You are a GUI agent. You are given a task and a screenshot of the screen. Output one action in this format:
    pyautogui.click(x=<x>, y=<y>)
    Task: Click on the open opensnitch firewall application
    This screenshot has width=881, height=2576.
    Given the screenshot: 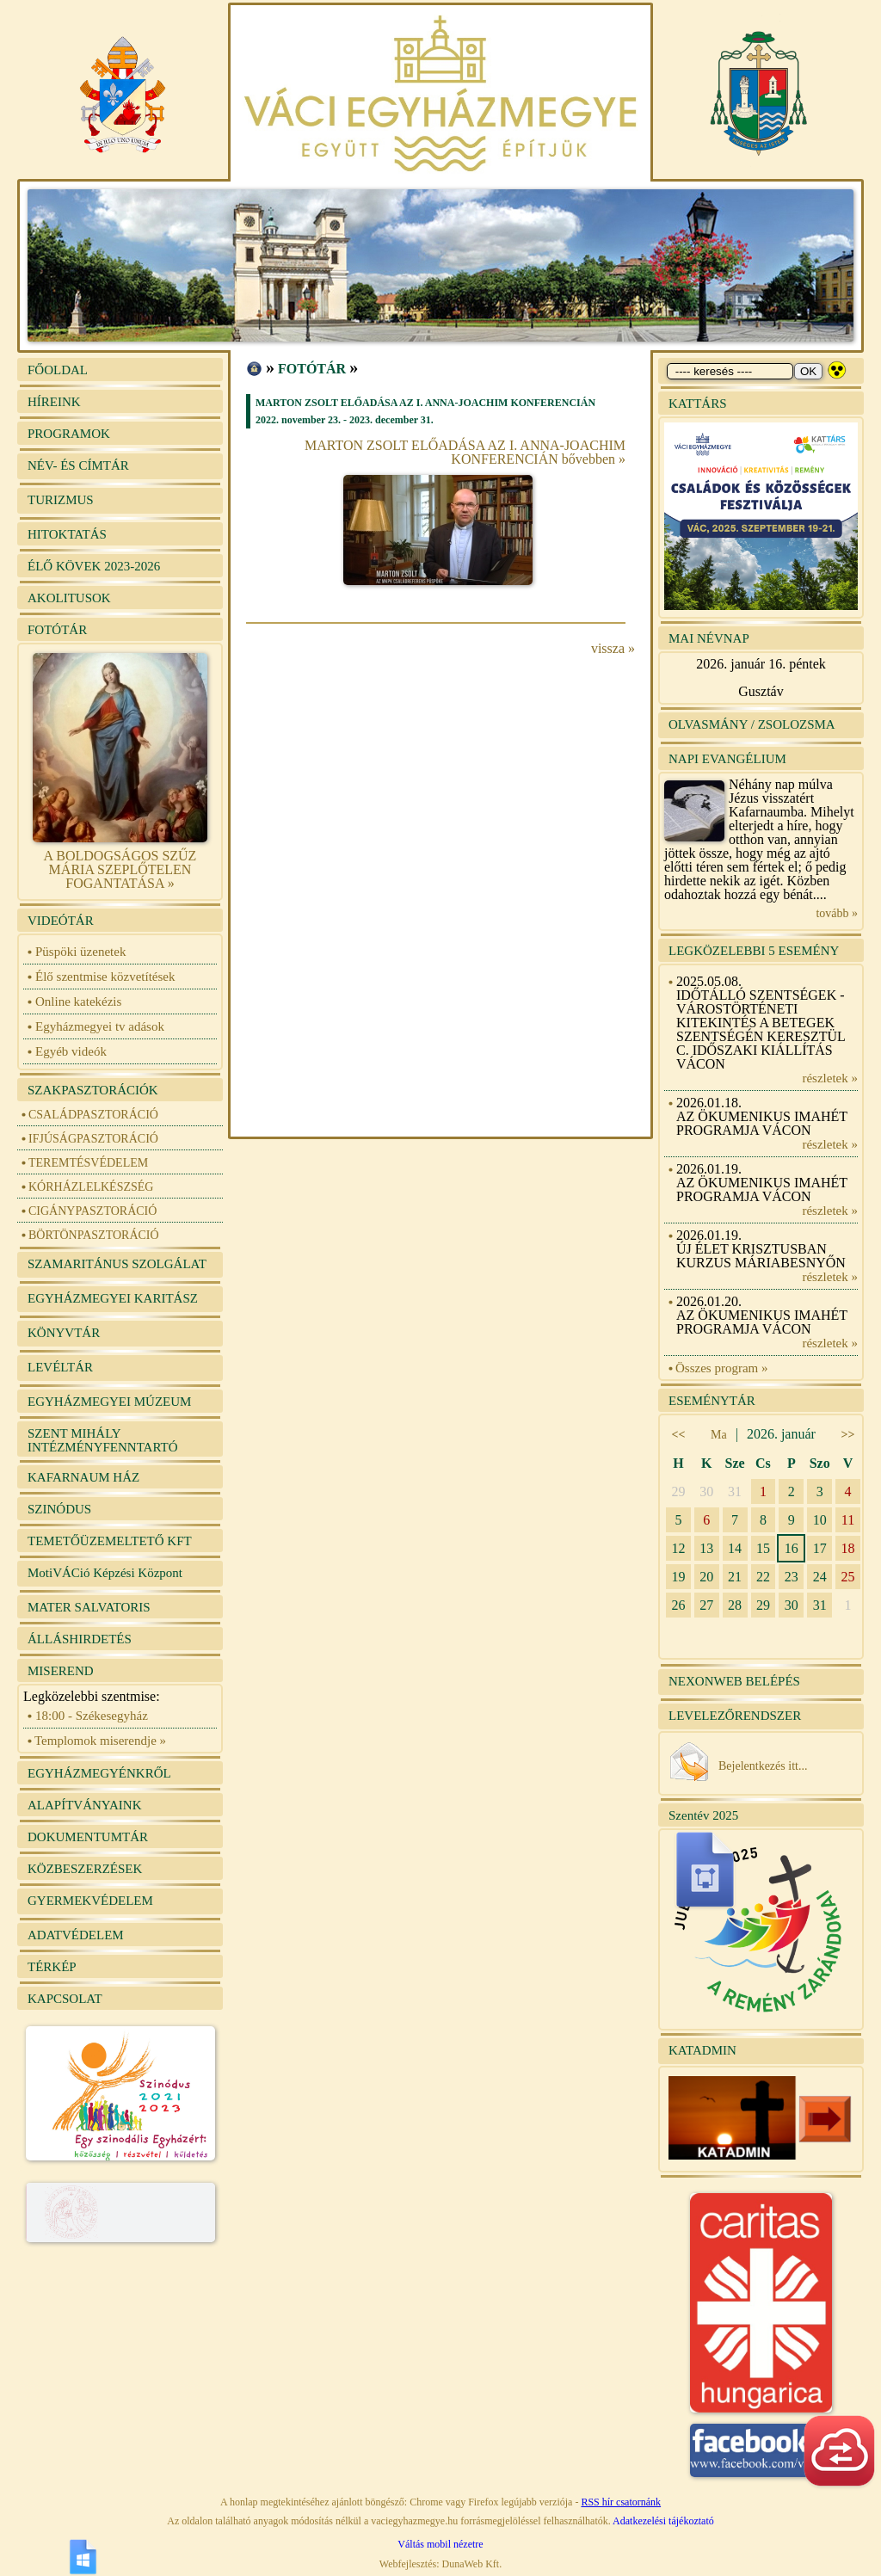 What is the action you would take?
    pyautogui.click(x=839, y=2450)
    